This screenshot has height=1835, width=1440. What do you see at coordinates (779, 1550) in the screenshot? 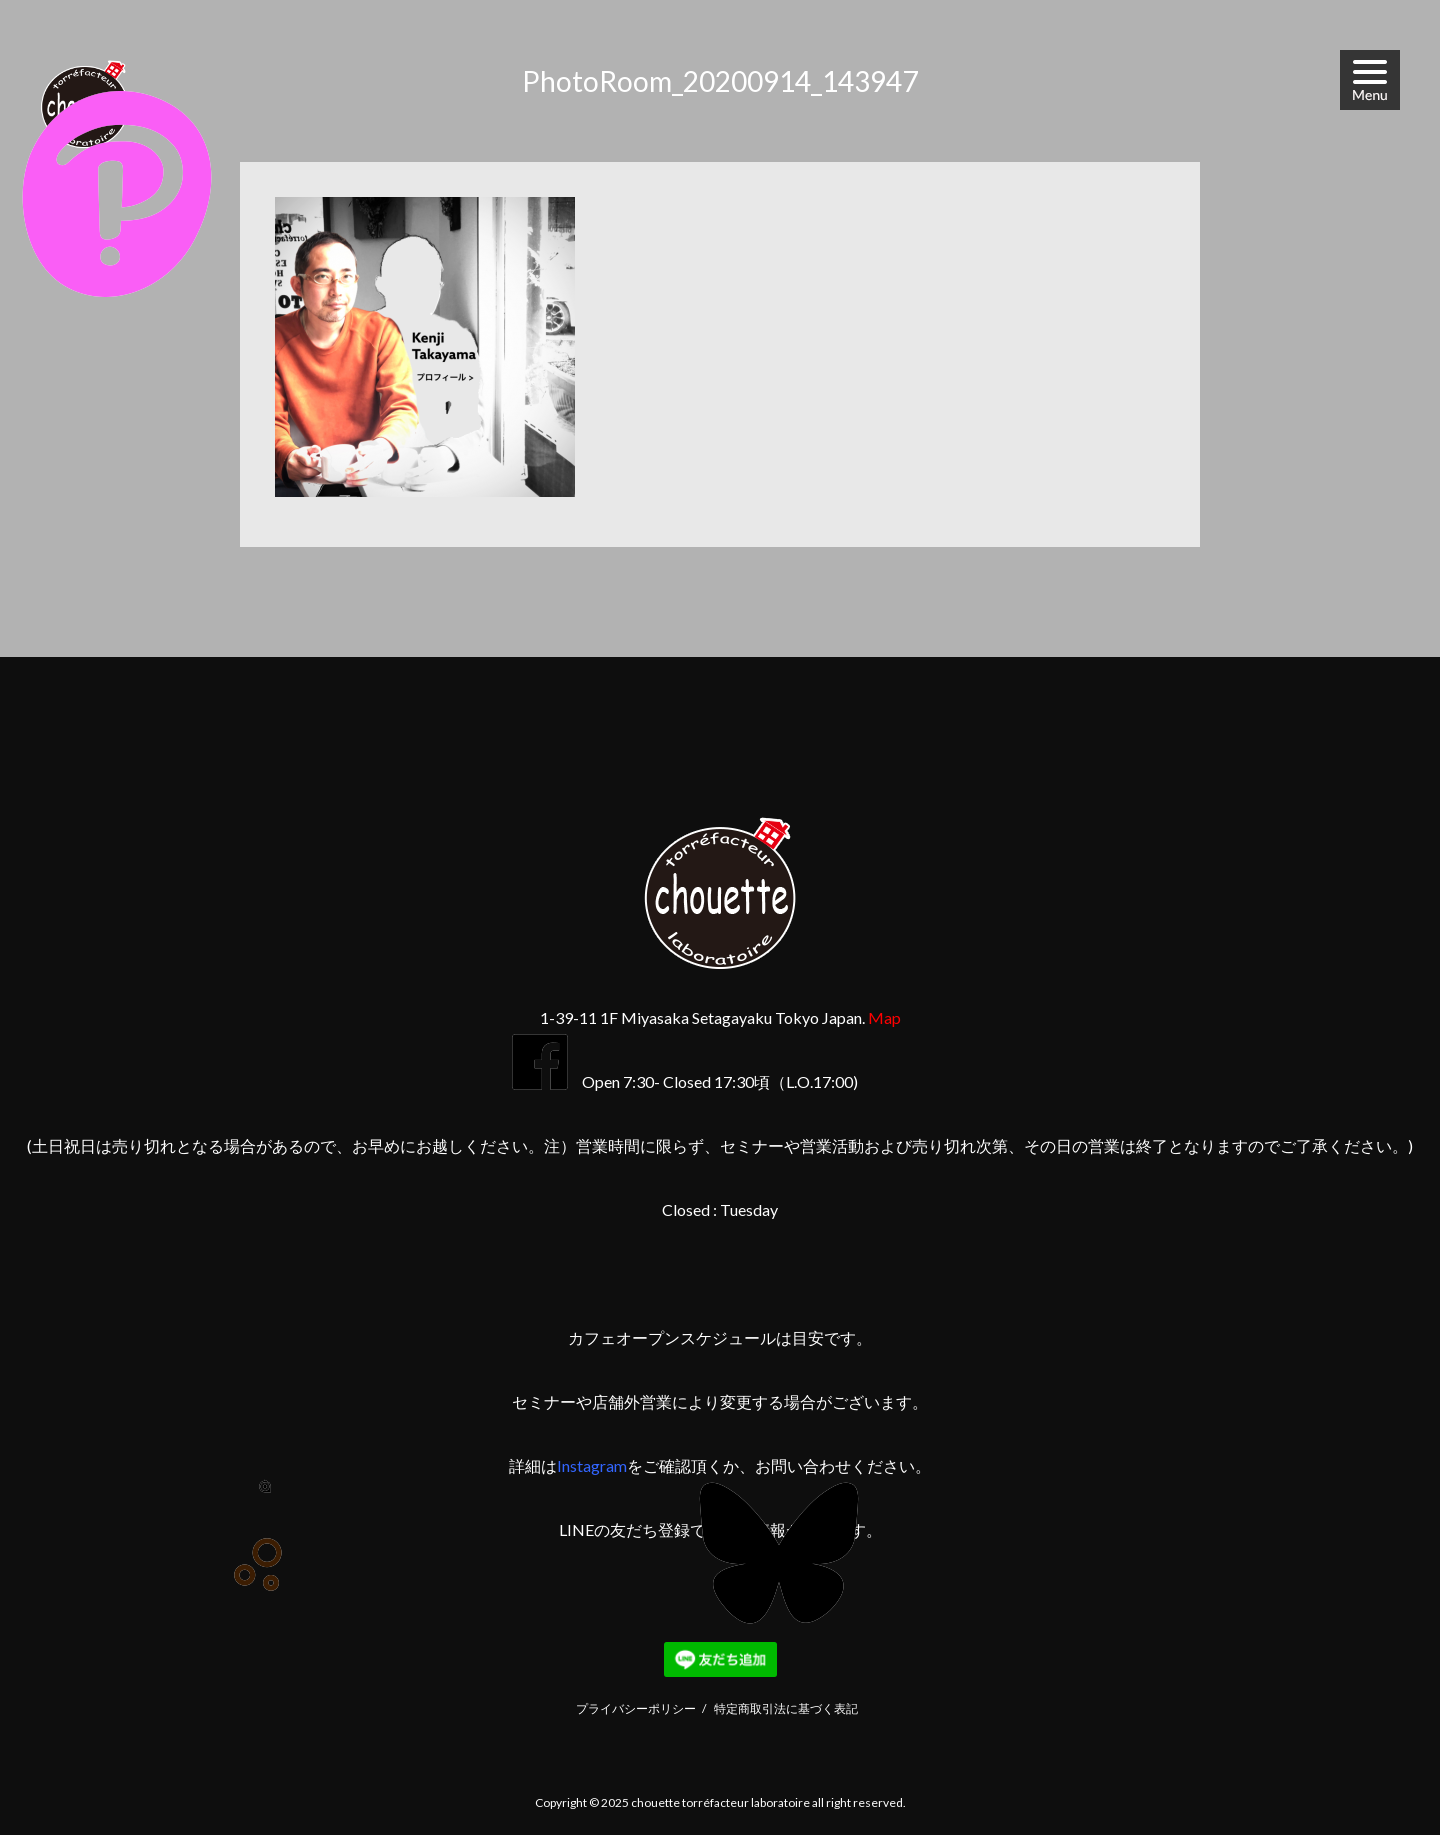
I see `open the Bluesky app` at bounding box center [779, 1550].